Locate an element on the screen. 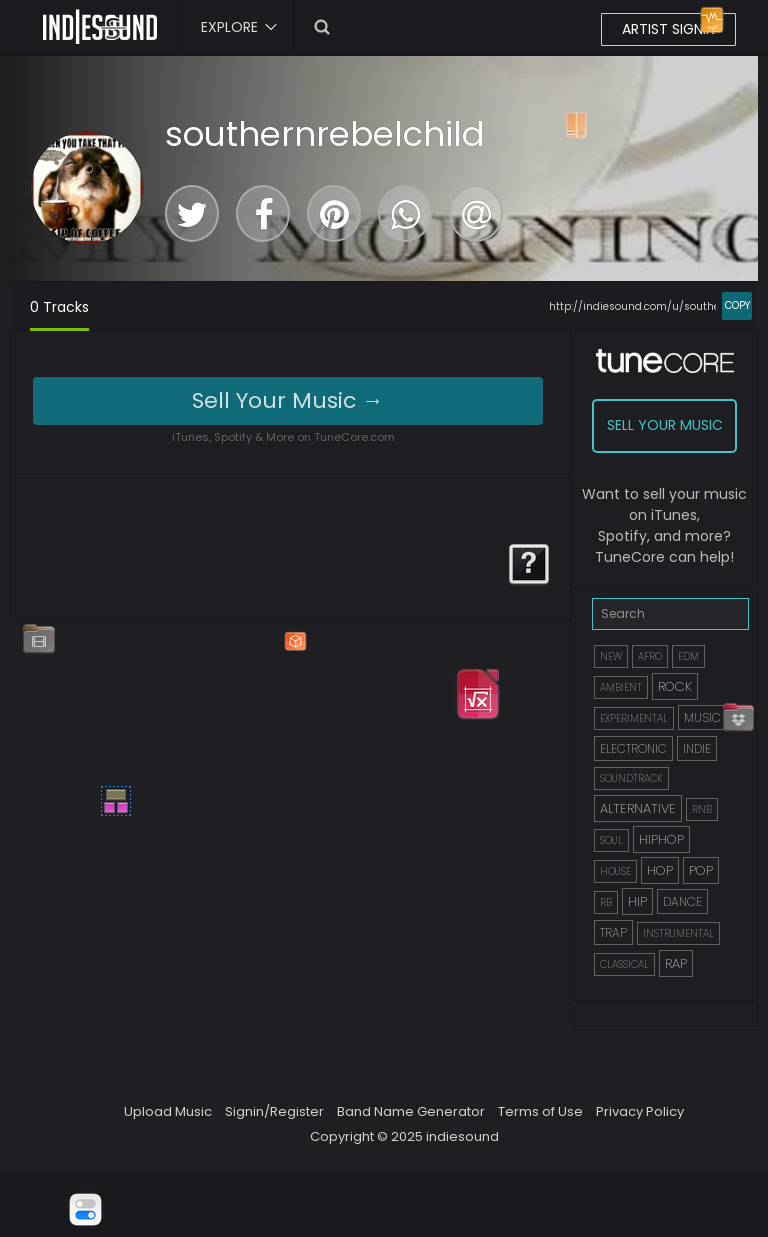 This screenshot has height=1237, width=768. open control center to adjust system settings is located at coordinates (85, 1209).